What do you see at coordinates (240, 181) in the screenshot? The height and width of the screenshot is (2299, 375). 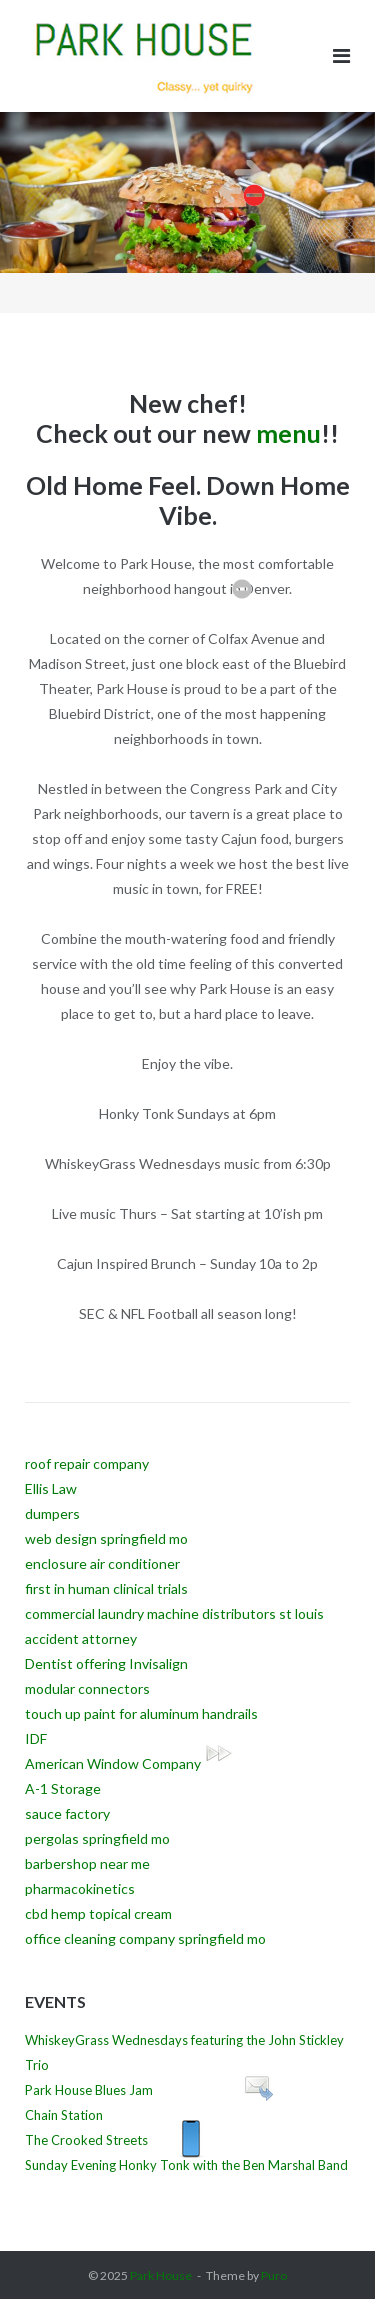 I see `network connection error` at bounding box center [240, 181].